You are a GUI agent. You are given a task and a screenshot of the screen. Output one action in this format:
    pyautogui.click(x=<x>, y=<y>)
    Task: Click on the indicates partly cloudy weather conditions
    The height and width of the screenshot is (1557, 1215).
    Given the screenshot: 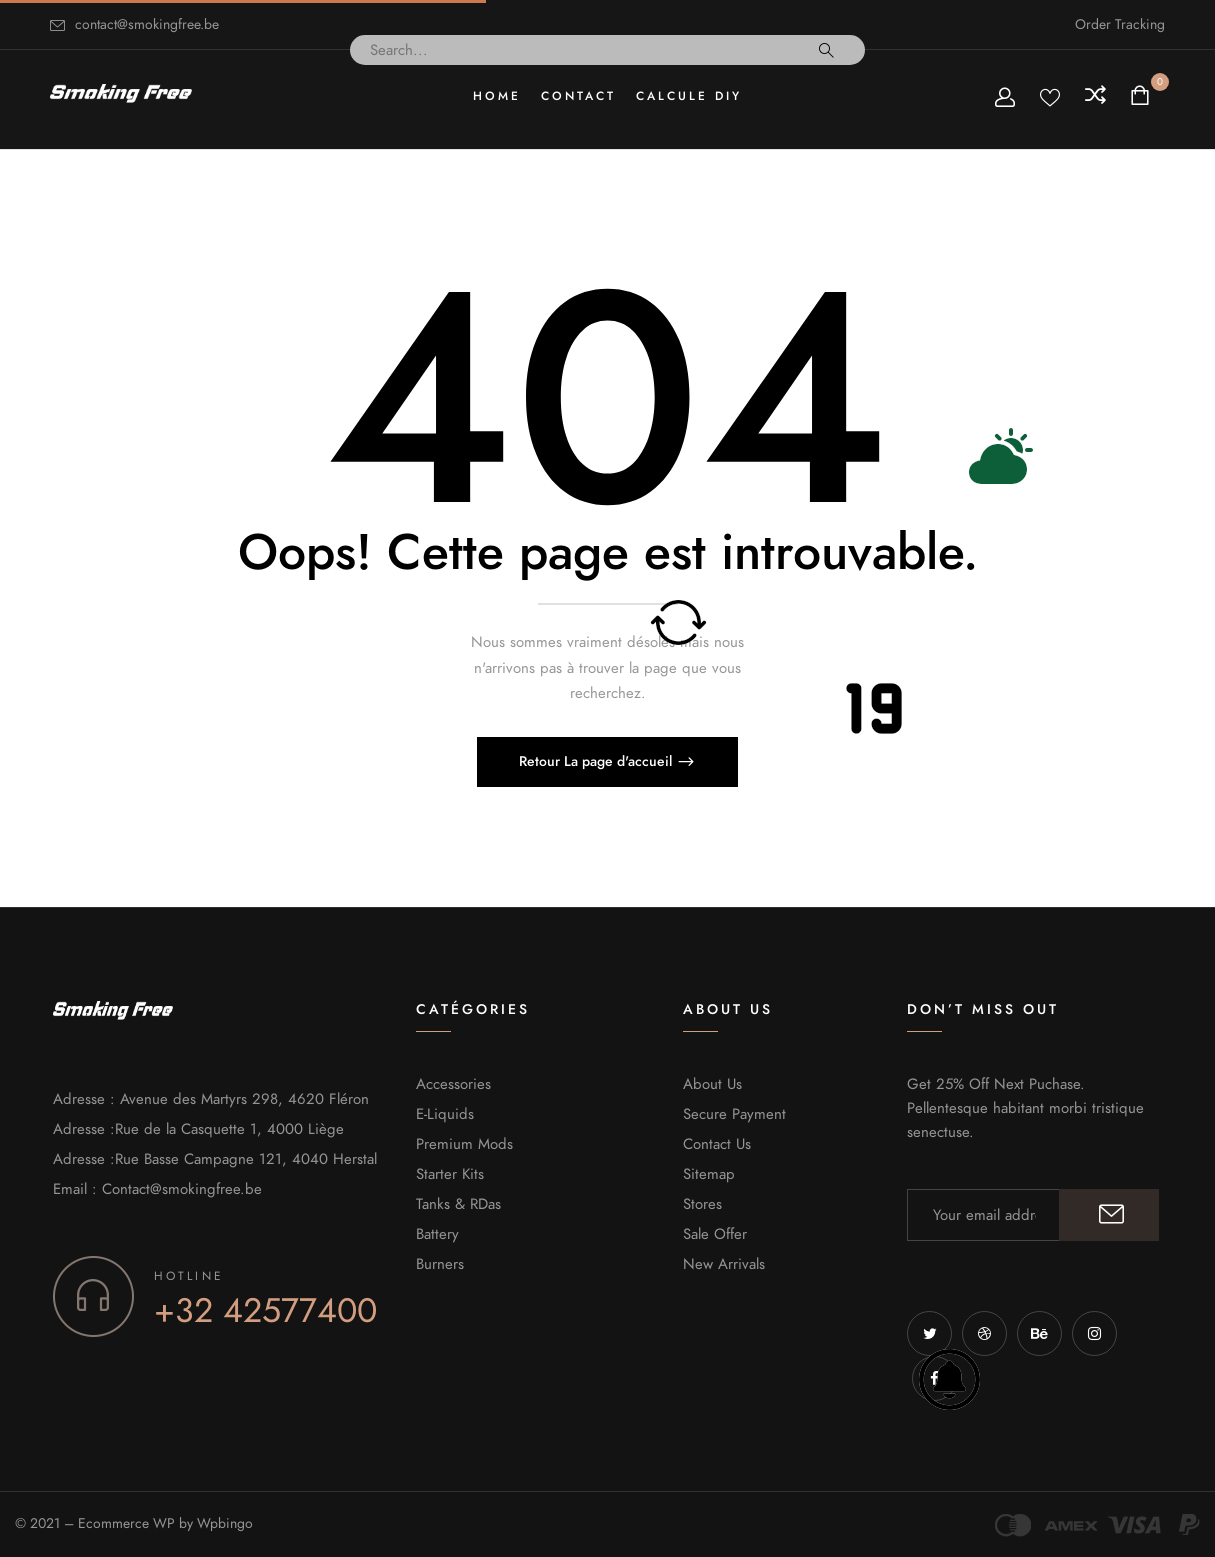 What is the action you would take?
    pyautogui.click(x=1001, y=456)
    